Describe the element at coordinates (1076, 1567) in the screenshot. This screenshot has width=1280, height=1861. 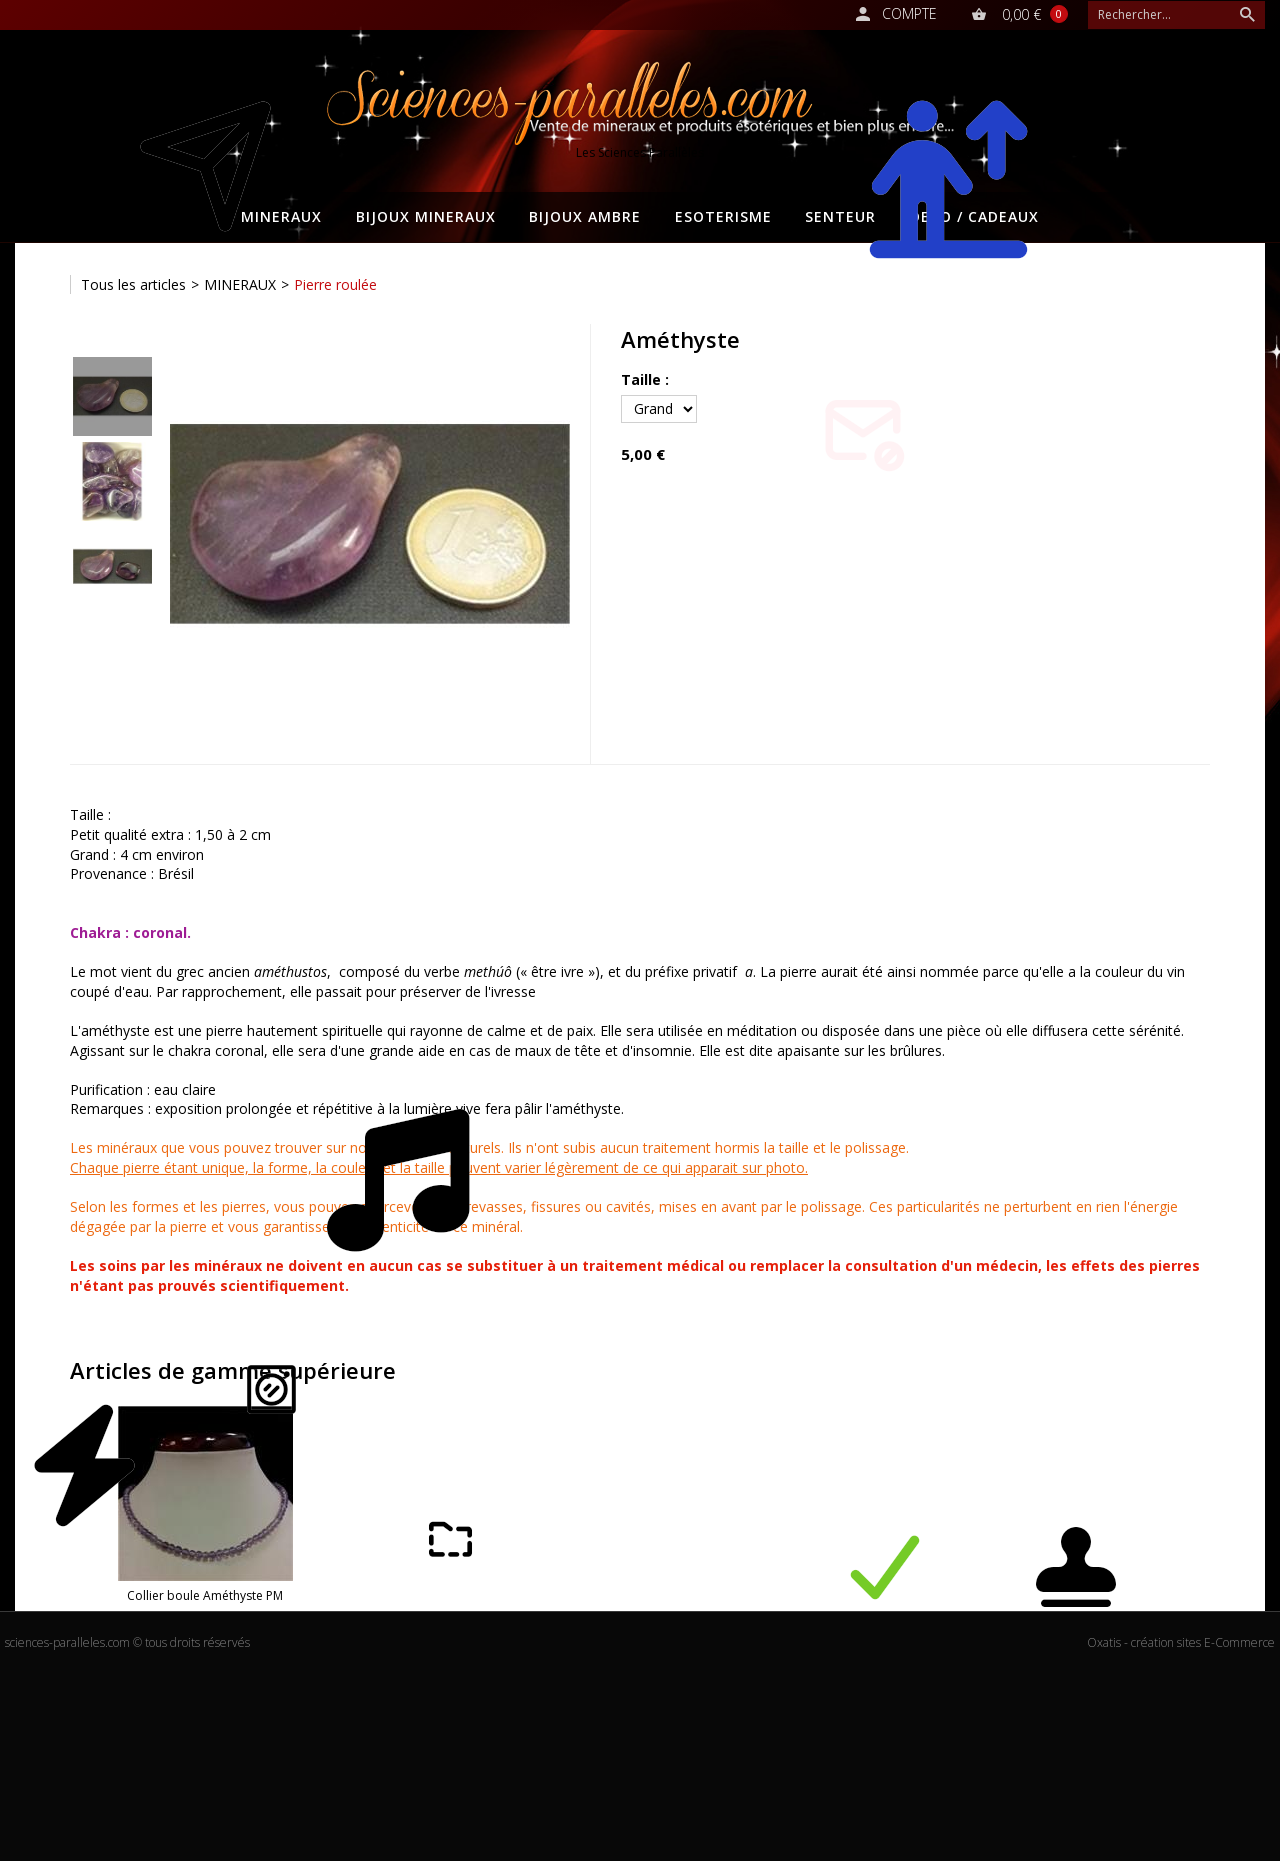
I see `apply a stamp or seal to a document` at that location.